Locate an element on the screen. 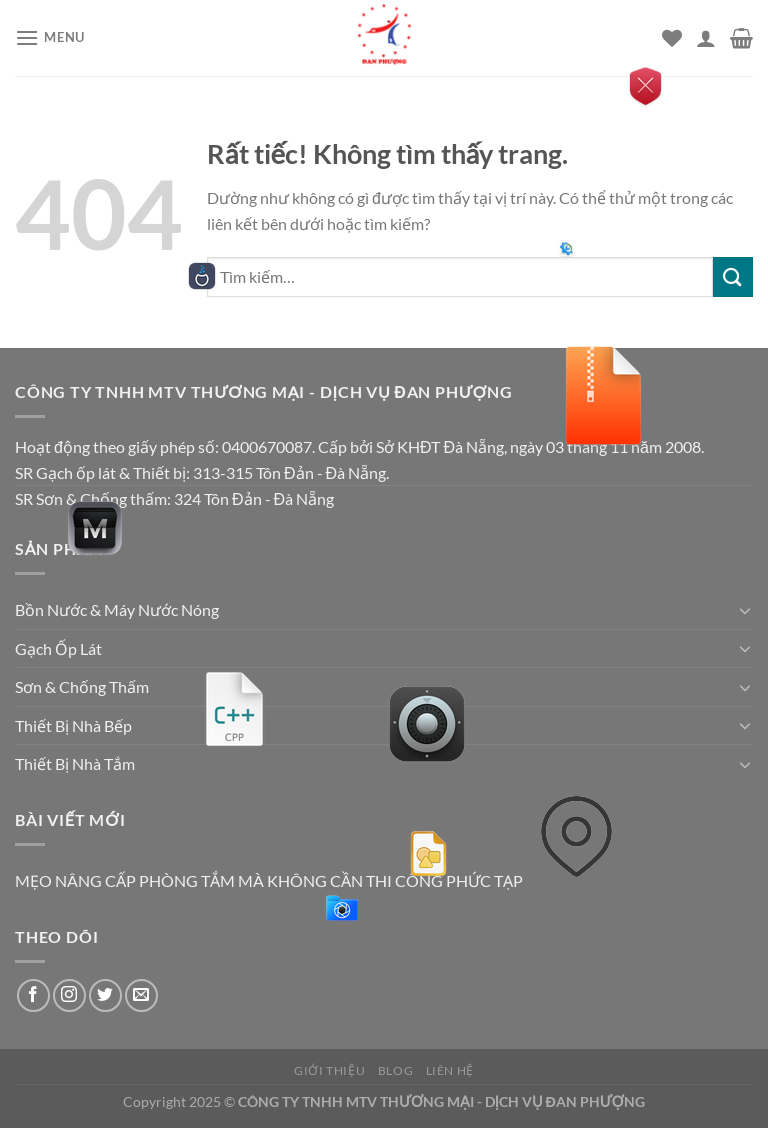 The width and height of the screenshot is (768, 1128). open keyshot project files folder is located at coordinates (342, 909).